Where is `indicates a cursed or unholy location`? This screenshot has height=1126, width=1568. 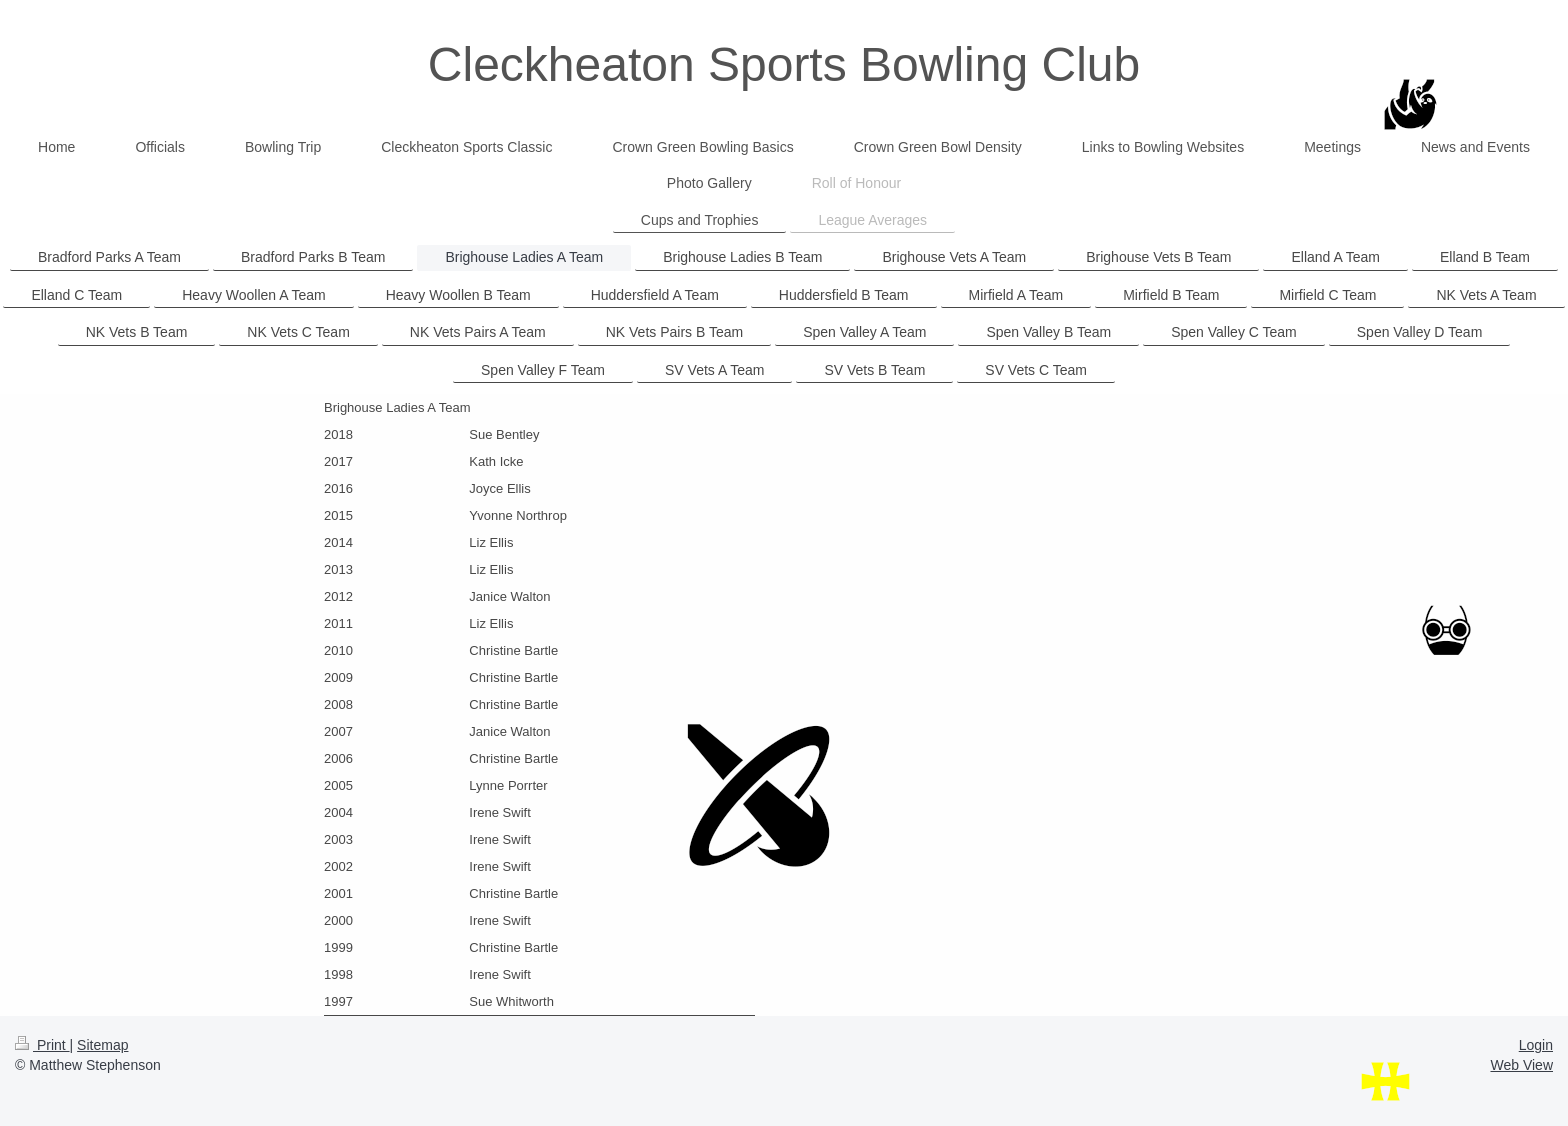
indicates a cursed or unholy location is located at coordinates (1385, 1081).